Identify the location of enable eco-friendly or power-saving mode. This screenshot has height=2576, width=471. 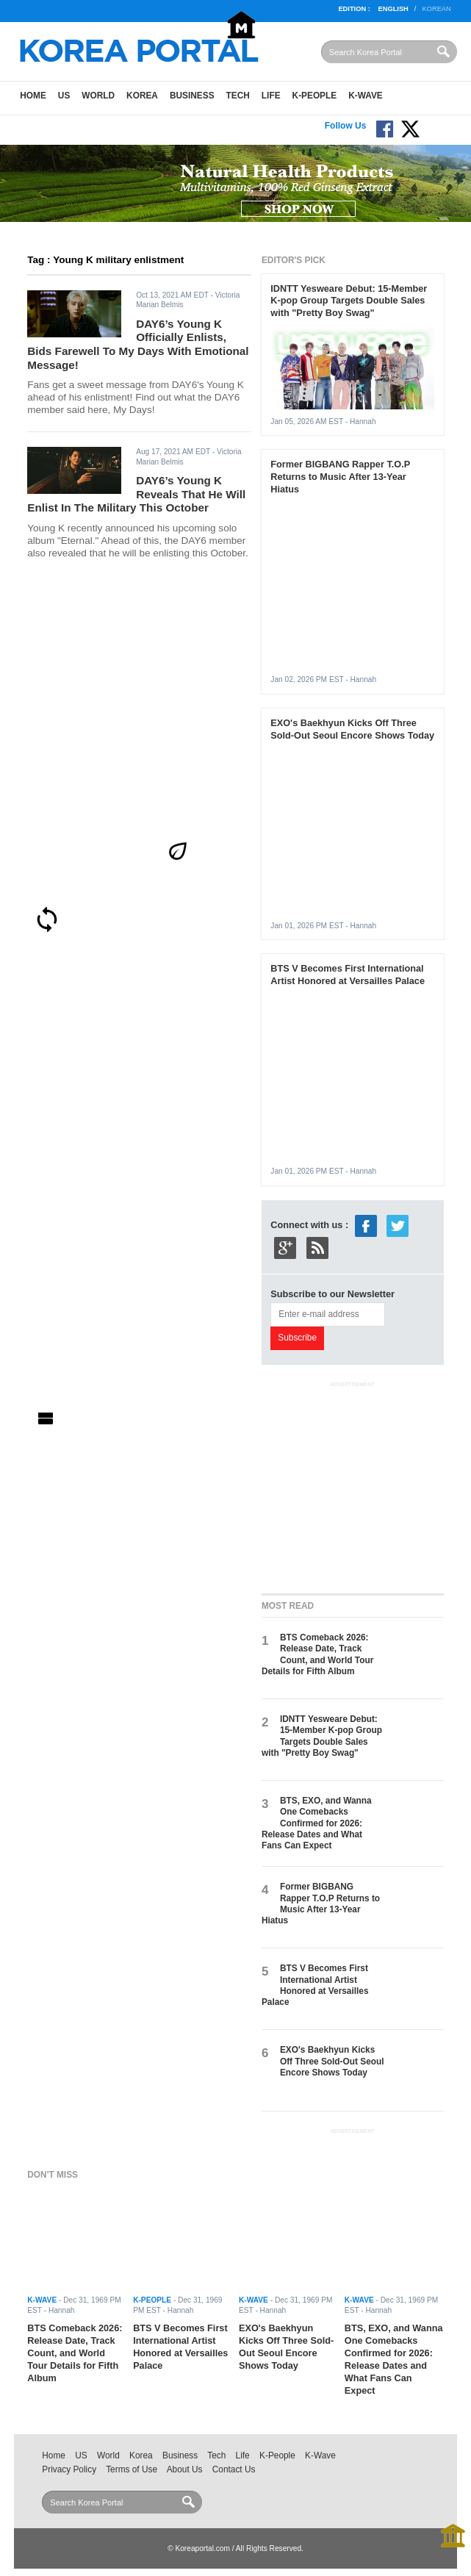
(178, 851).